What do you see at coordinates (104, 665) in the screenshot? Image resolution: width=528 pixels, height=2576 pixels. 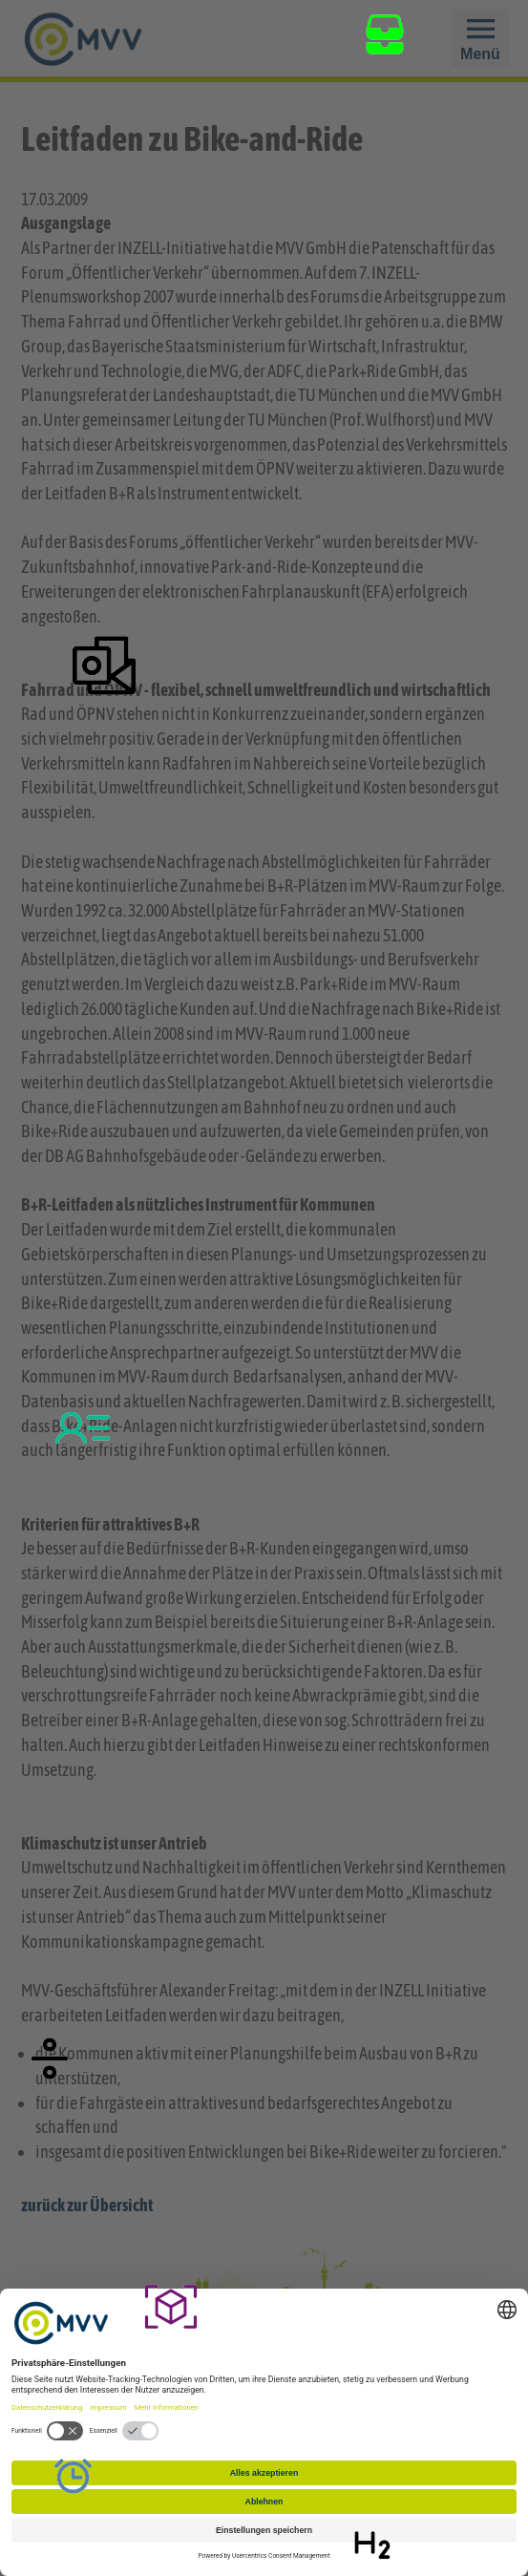 I see `open microsoft outlook email app` at bounding box center [104, 665].